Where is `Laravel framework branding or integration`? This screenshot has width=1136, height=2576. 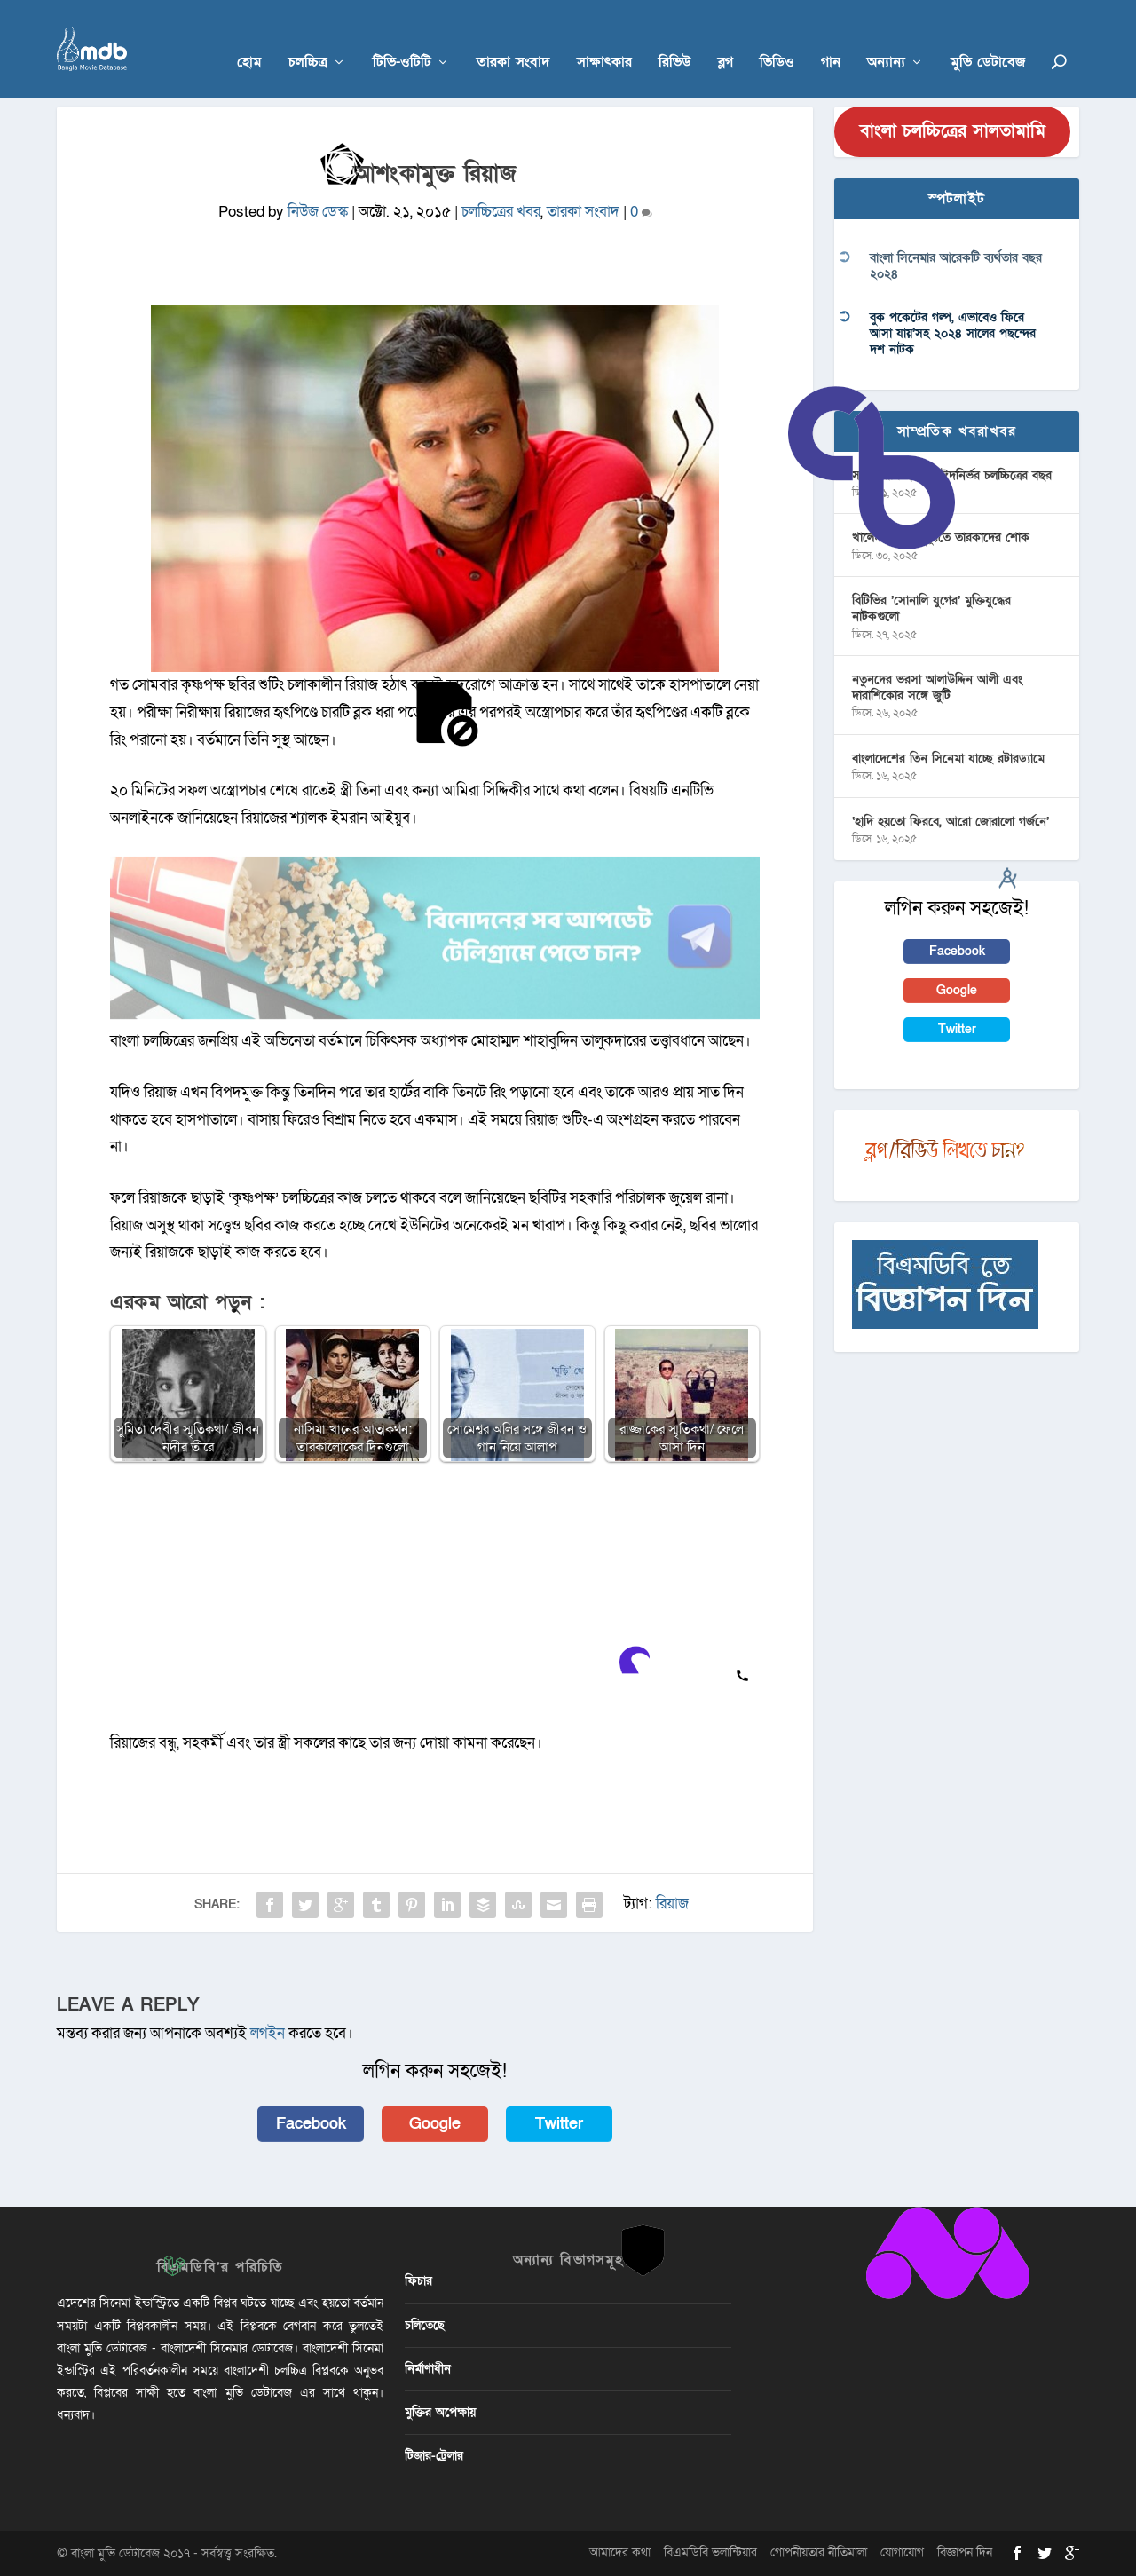 Laravel framework branding or integration is located at coordinates (174, 2265).